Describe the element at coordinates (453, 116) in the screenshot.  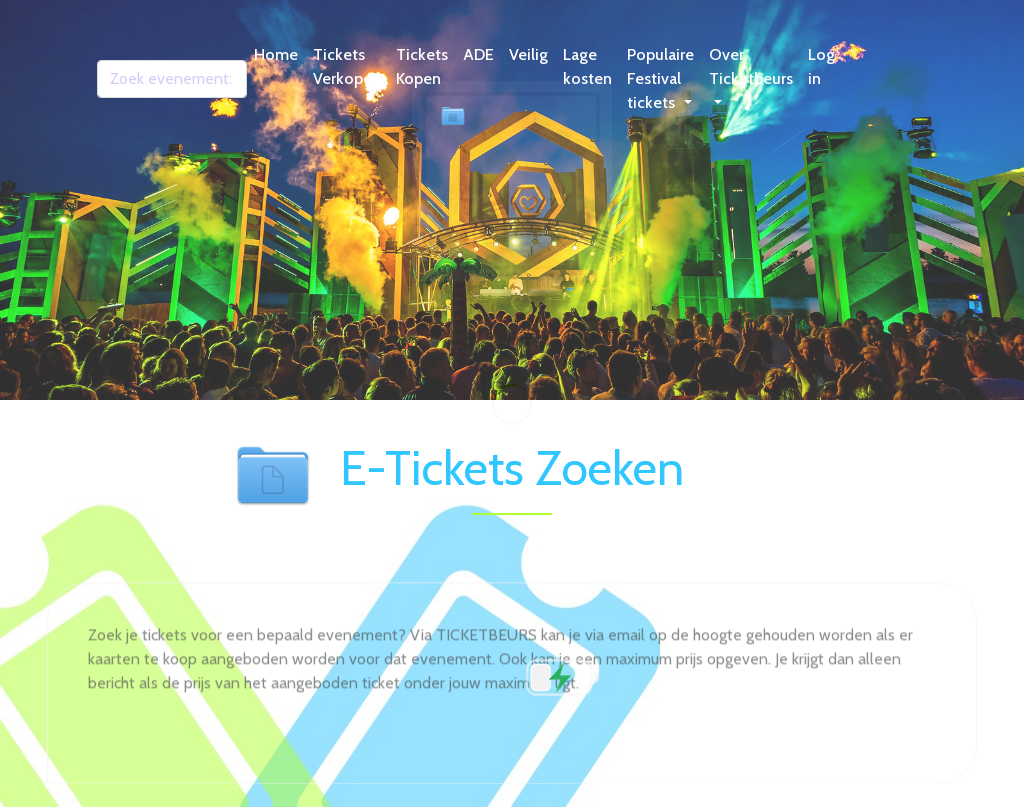
I see `open web design projects folder` at that location.